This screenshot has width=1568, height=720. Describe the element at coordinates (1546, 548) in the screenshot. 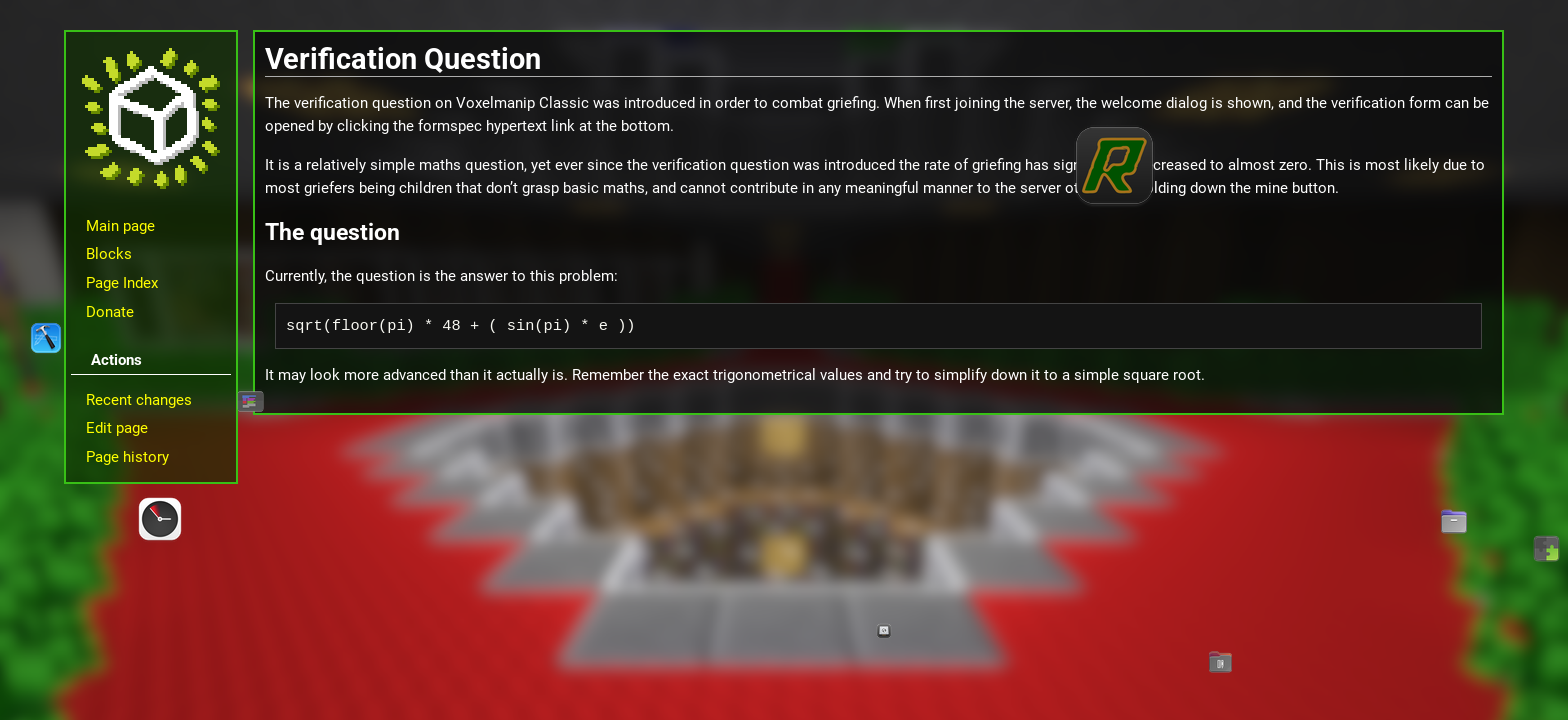

I see `manage gnome shell extensions` at that location.